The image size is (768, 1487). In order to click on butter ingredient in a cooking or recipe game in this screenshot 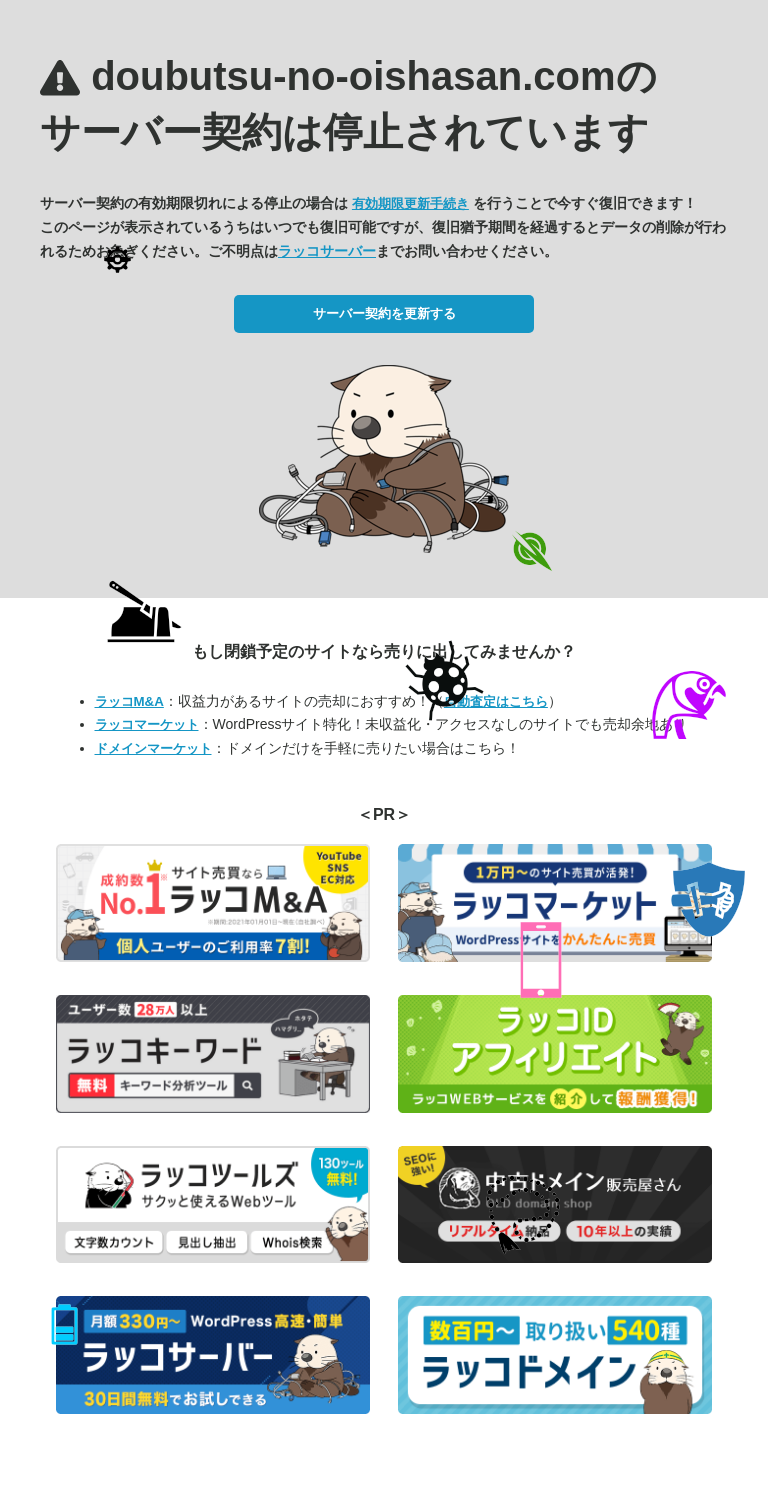, I will do `click(144, 611)`.